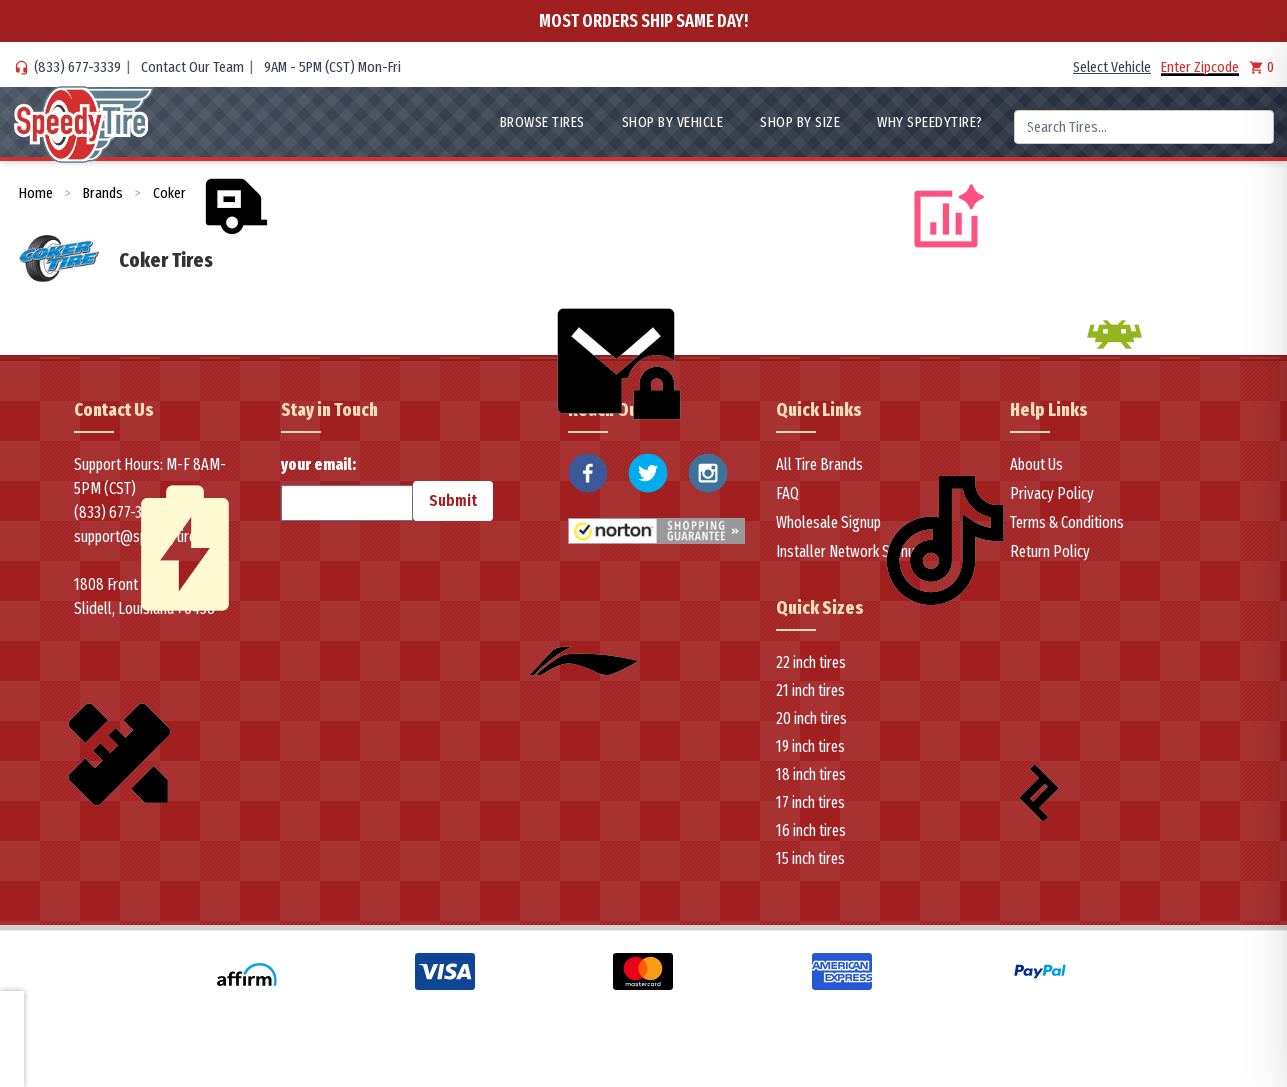 This screenshot has width=1287, height=1087. I want to click on battery charging status indicator, so click(185, 548).